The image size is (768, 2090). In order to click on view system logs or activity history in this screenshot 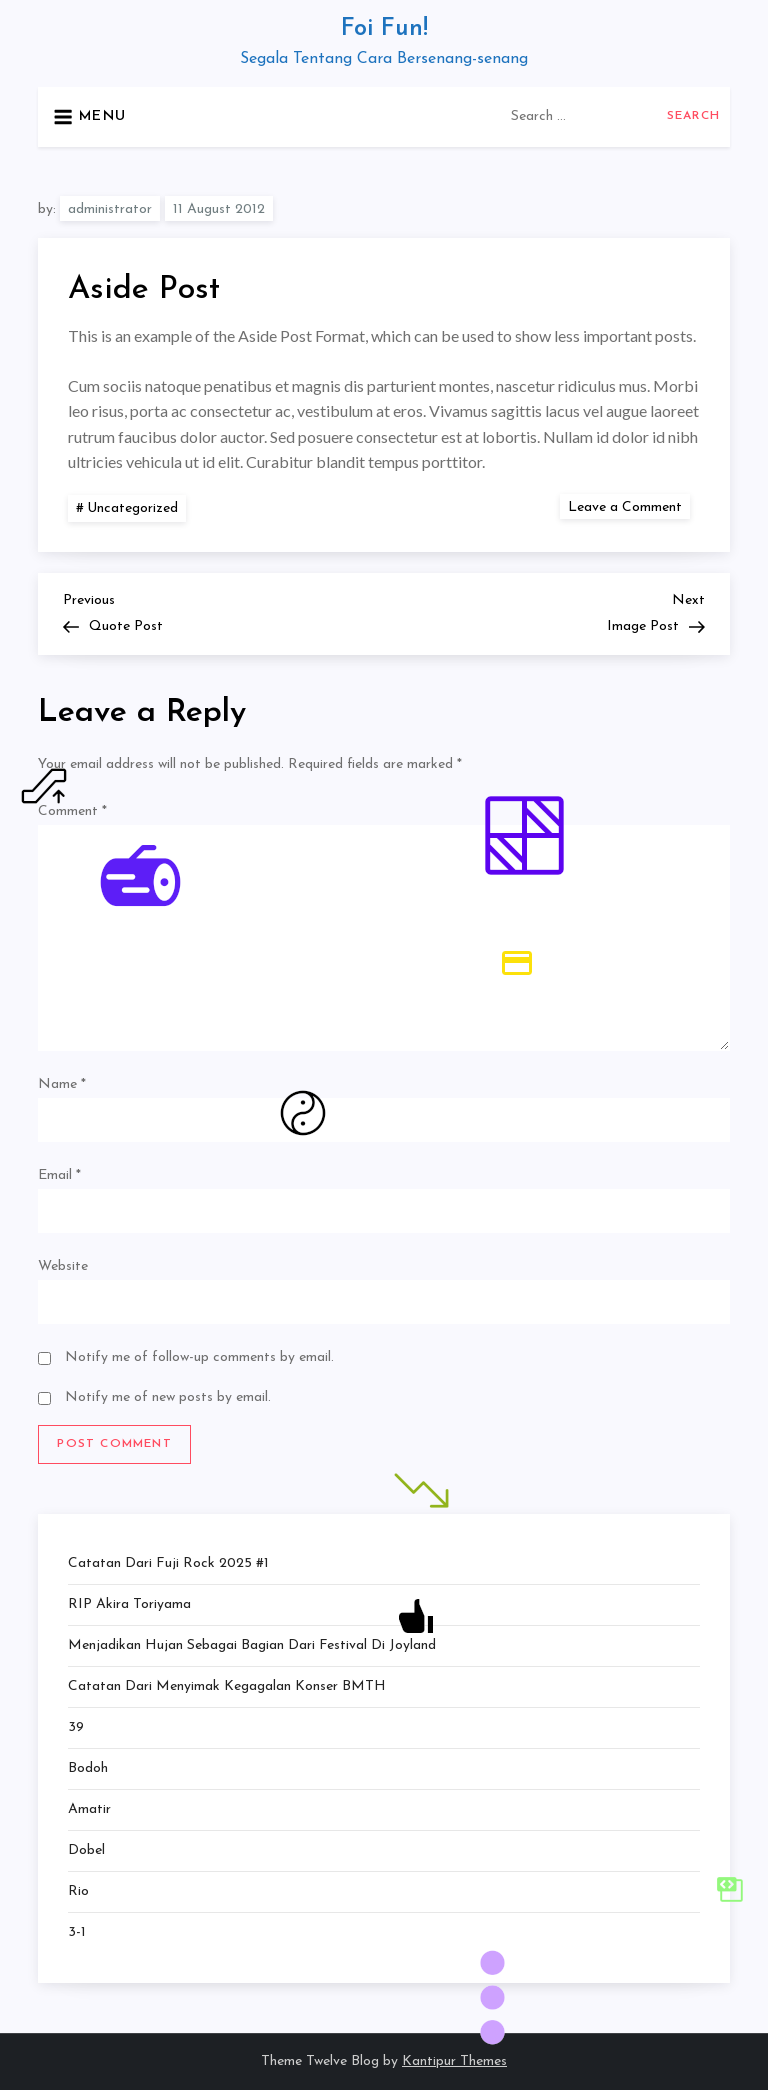, I will do `click(140, 879)`.